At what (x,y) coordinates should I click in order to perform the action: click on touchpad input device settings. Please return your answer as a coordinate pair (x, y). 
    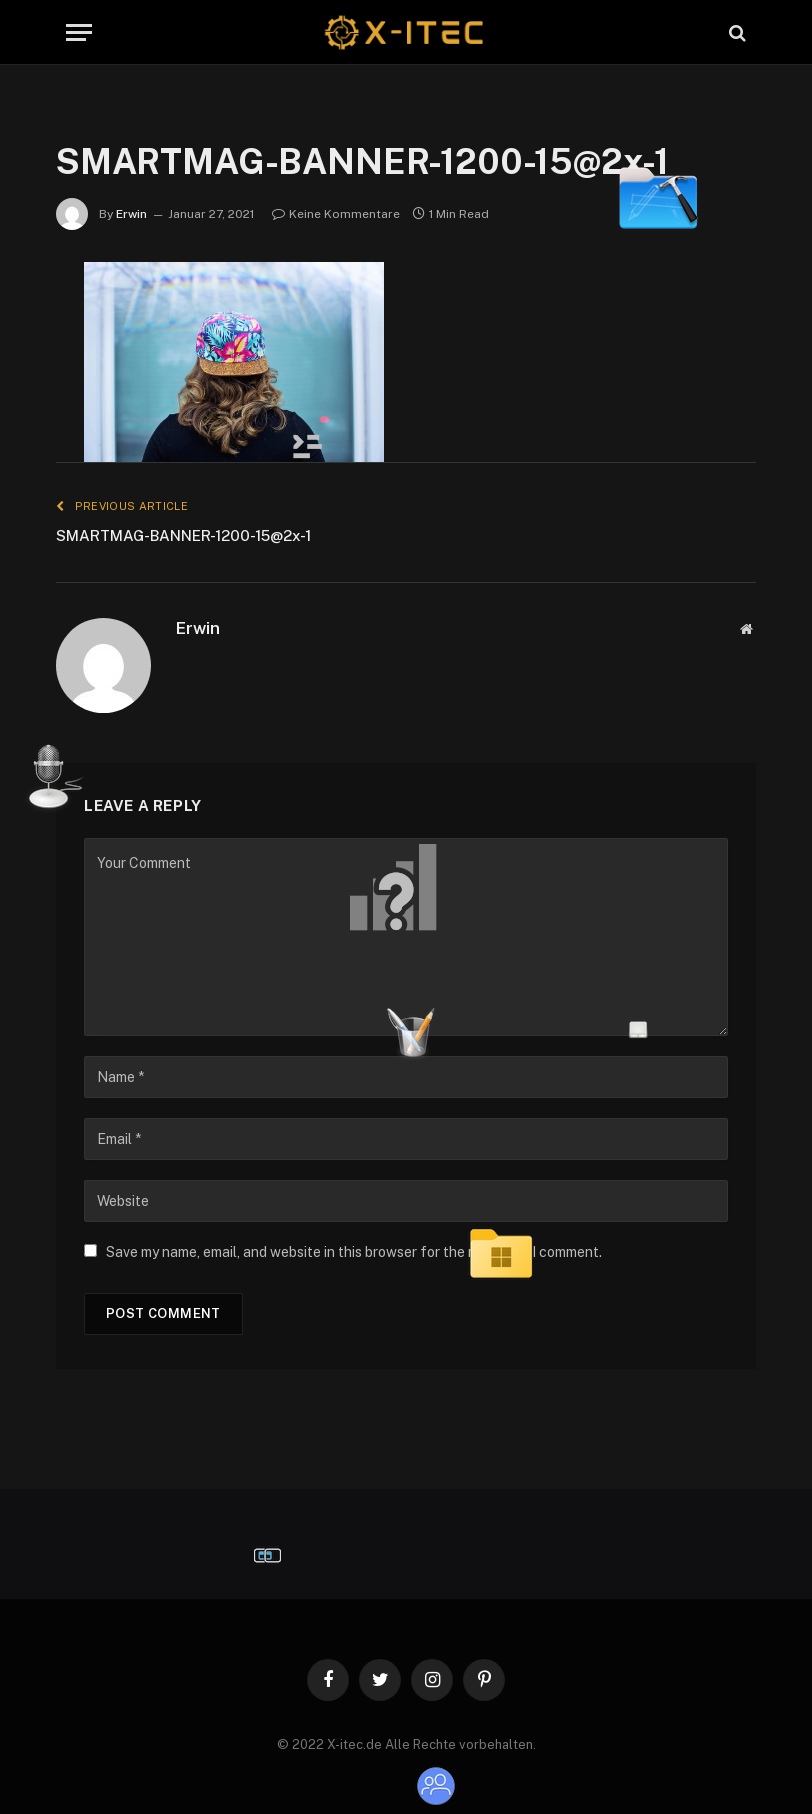
    Looking at the image, I should click on (638, 1030).